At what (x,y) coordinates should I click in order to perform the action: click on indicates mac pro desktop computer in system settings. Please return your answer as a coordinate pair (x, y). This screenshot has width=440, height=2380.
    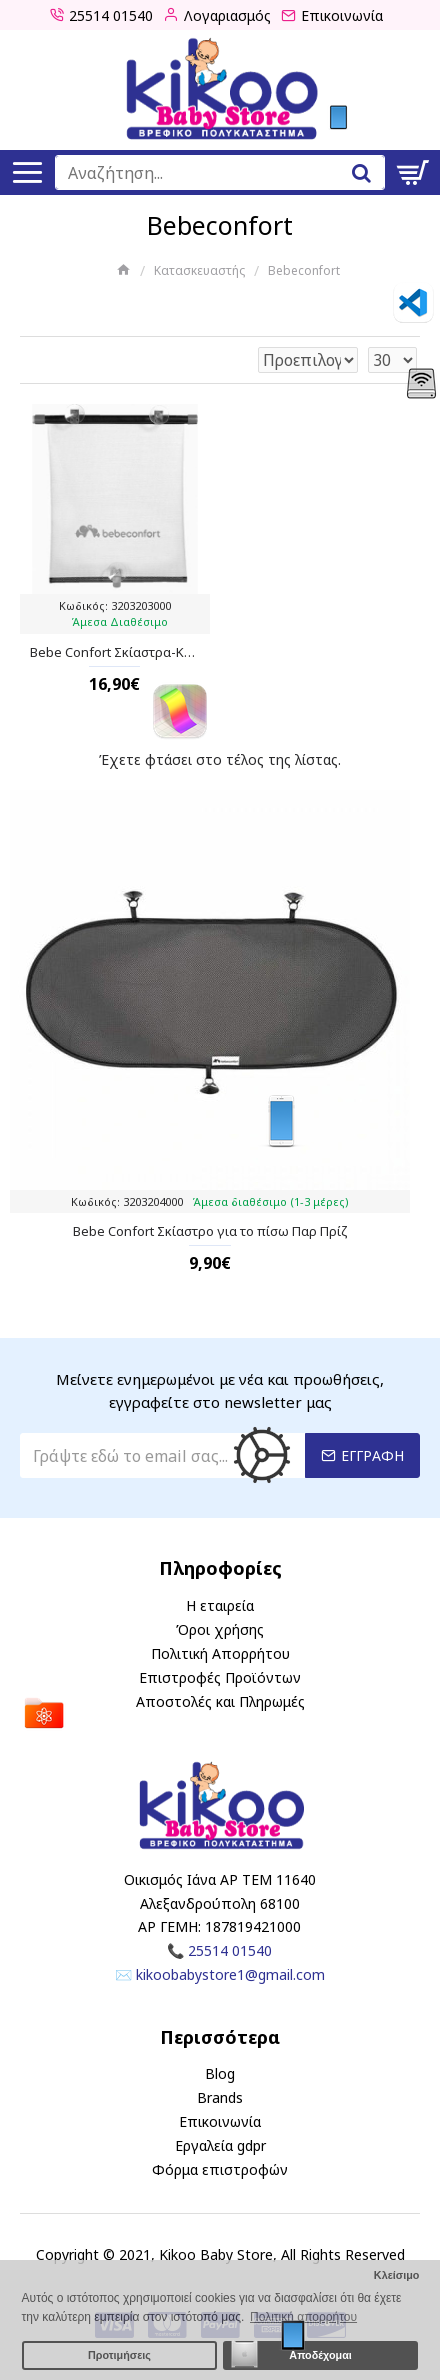
    Looking at the image, I should click on (244, 2354).